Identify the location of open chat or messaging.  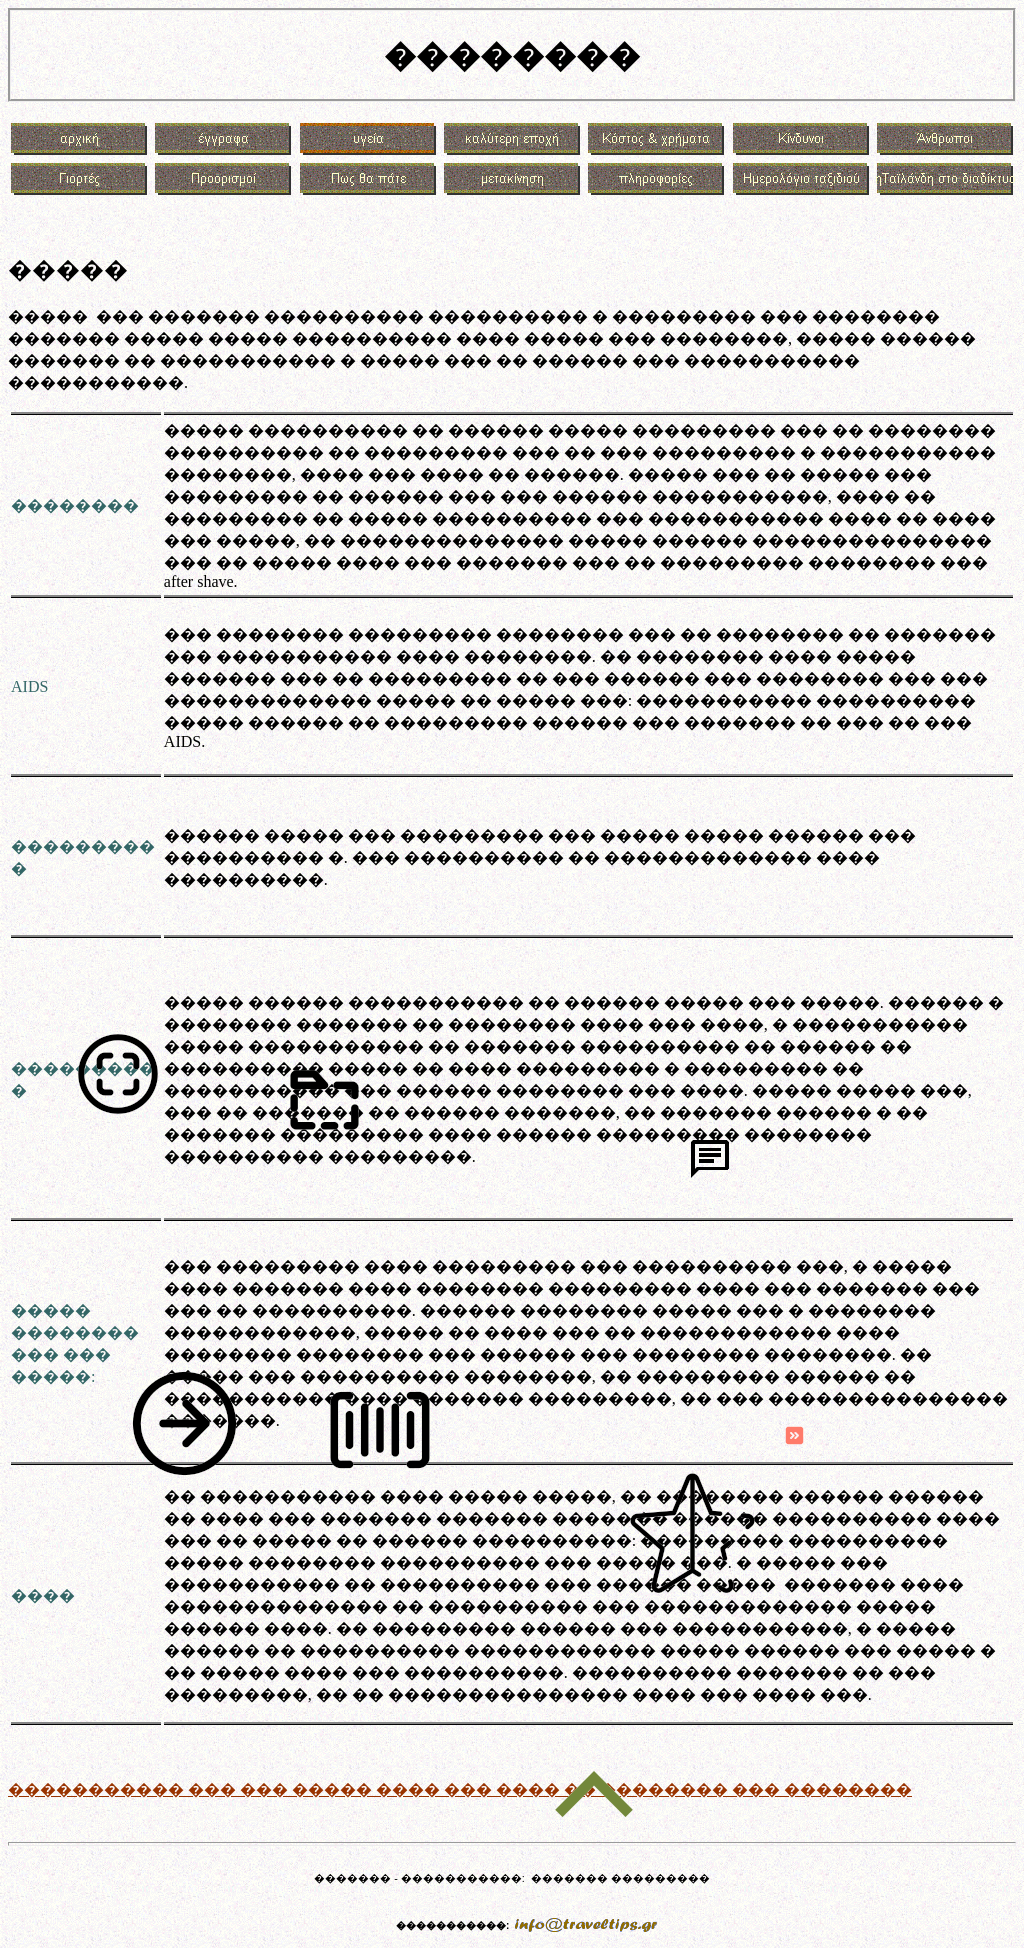
(710, 1159).